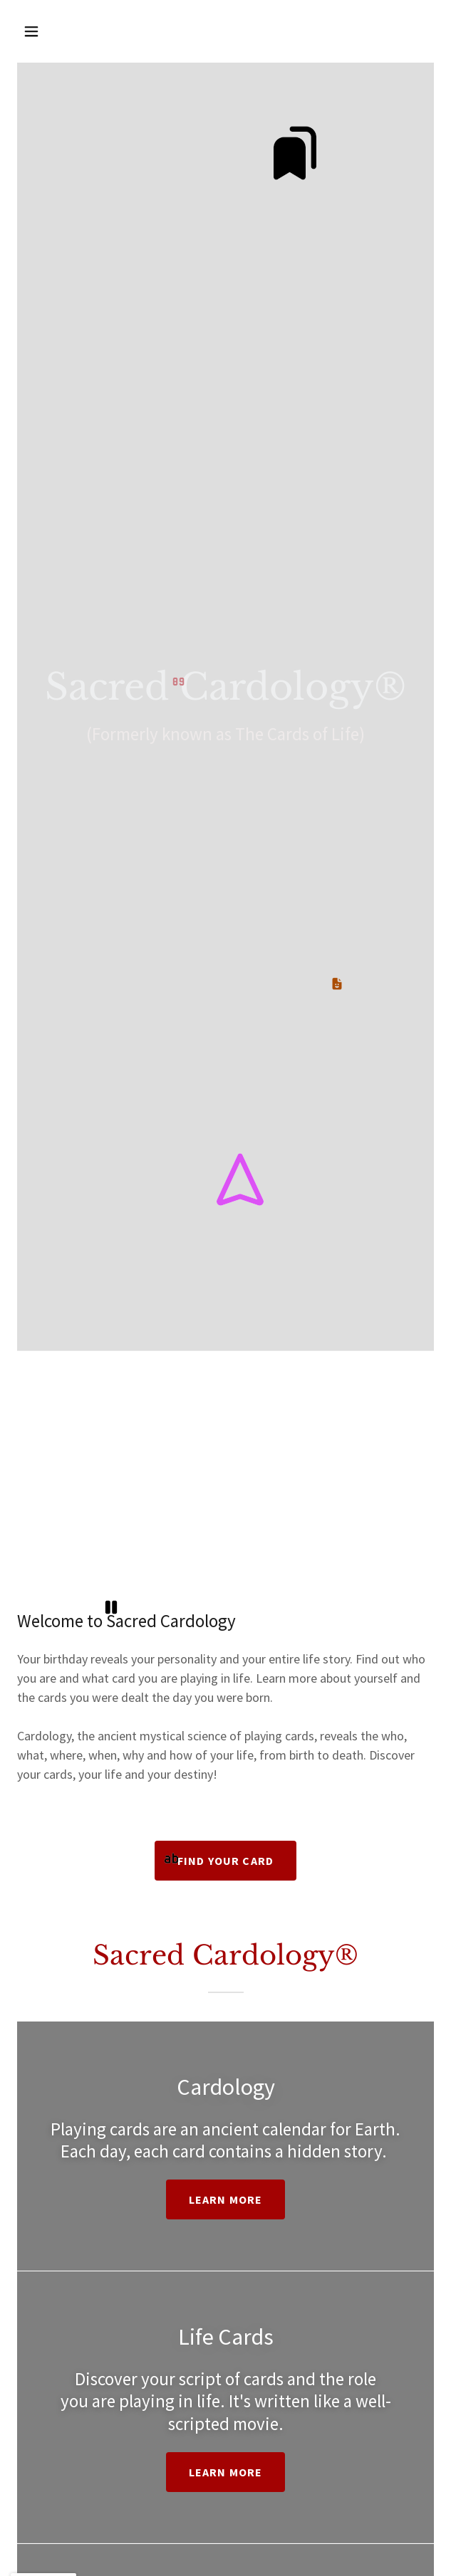  Describe the element at coordinates (178, 681) in the screenshot. I see `displays the number 89 as a count or badge indicator` at that location.